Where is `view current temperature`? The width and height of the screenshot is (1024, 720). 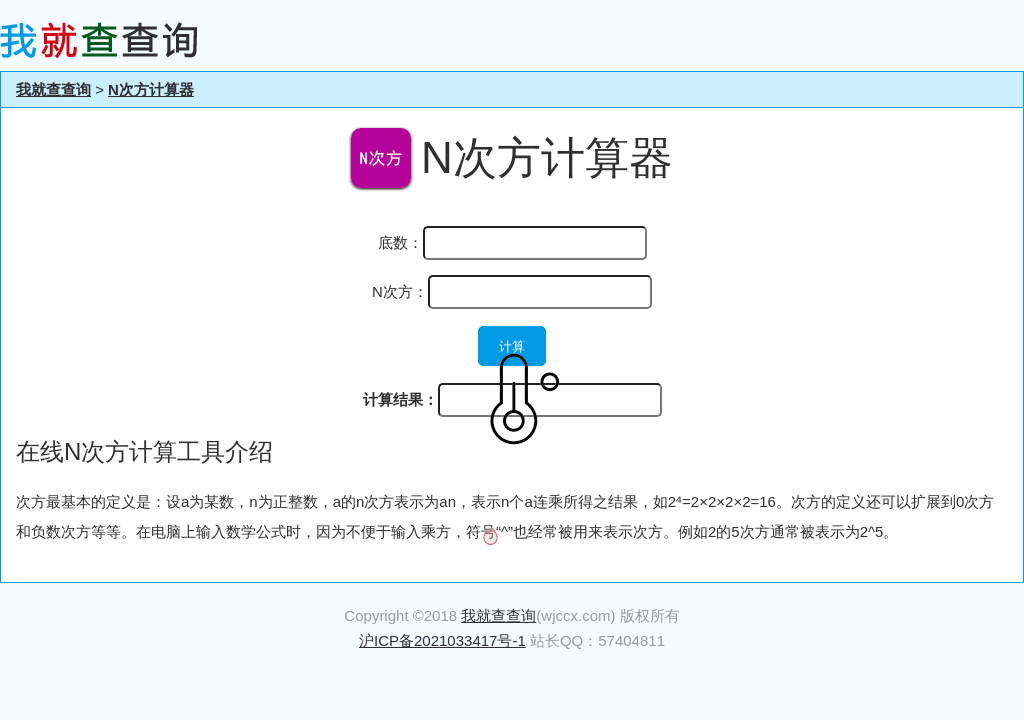 view current temperature is located at coordinates (517, 399).